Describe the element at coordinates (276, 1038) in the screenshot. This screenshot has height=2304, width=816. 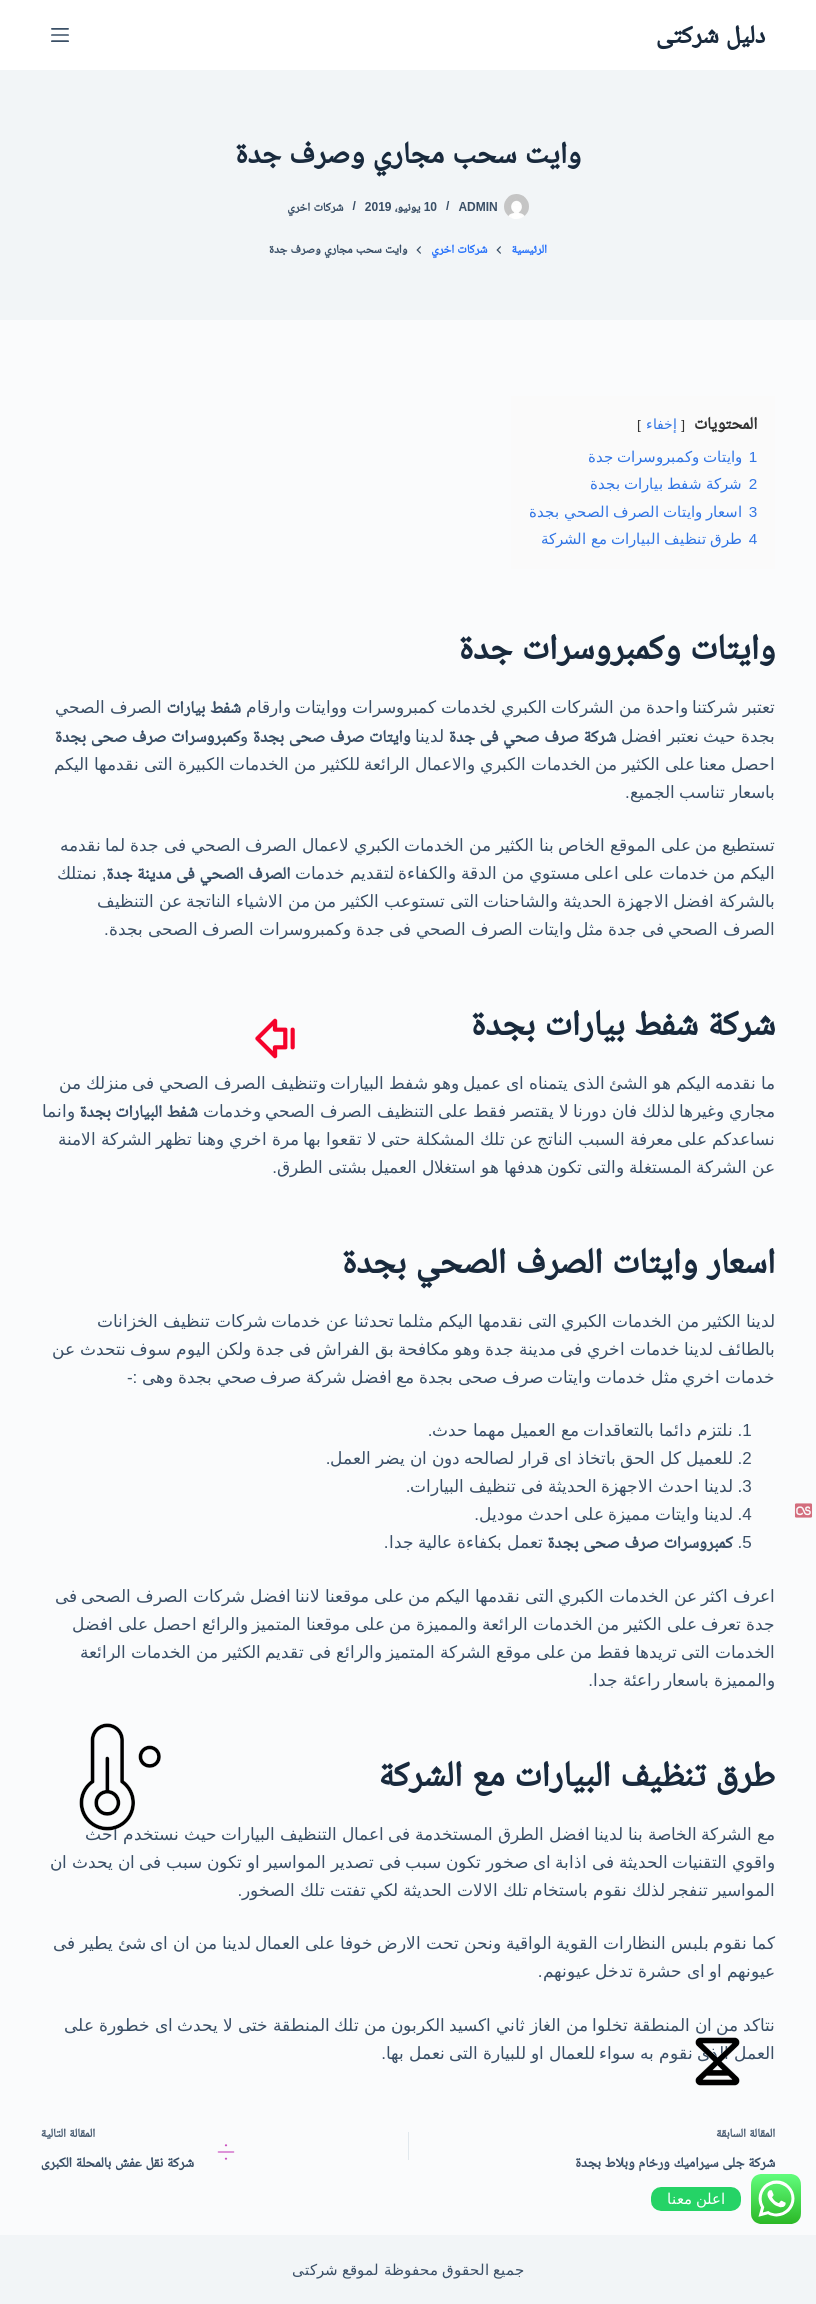
I see `go back to the previous screen` at that location.